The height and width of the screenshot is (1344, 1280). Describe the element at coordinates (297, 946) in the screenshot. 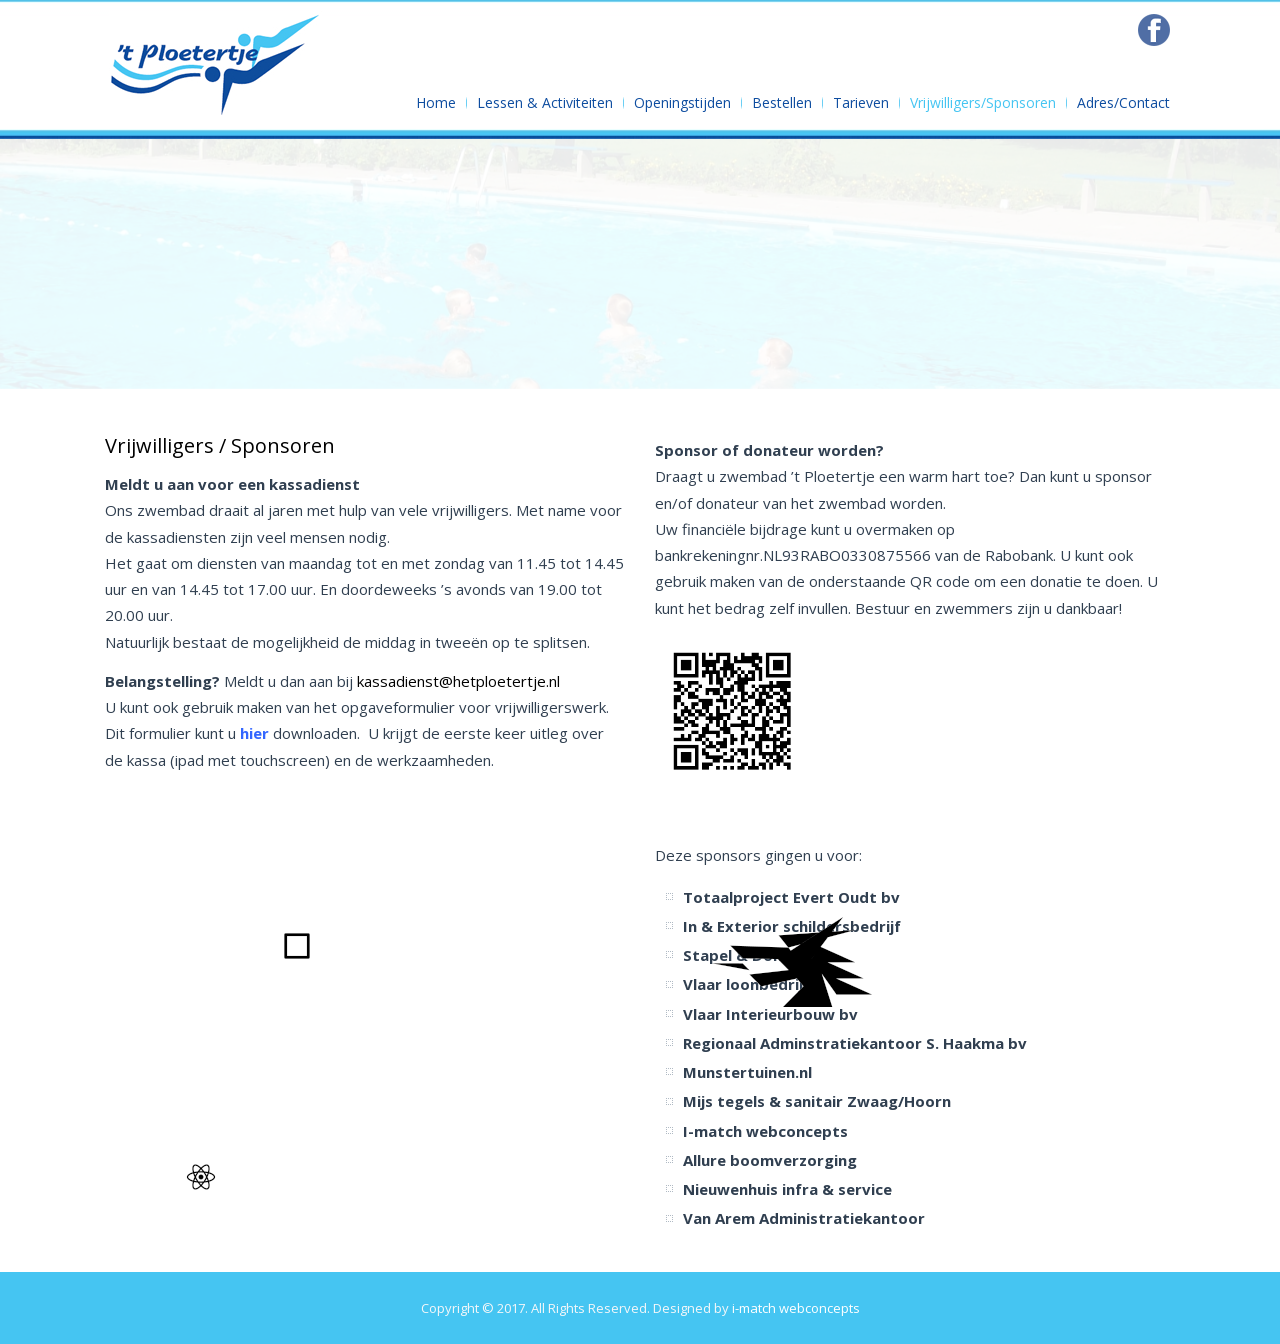

I see `stop media playback` at that location.